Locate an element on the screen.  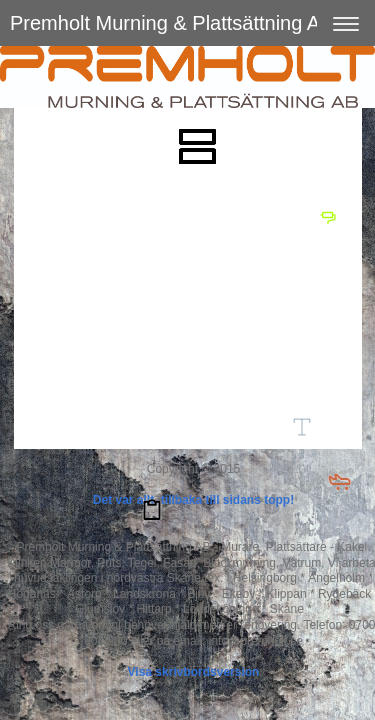
indicates flight is taxiing or on the ground is located at coordinates (339, 481).